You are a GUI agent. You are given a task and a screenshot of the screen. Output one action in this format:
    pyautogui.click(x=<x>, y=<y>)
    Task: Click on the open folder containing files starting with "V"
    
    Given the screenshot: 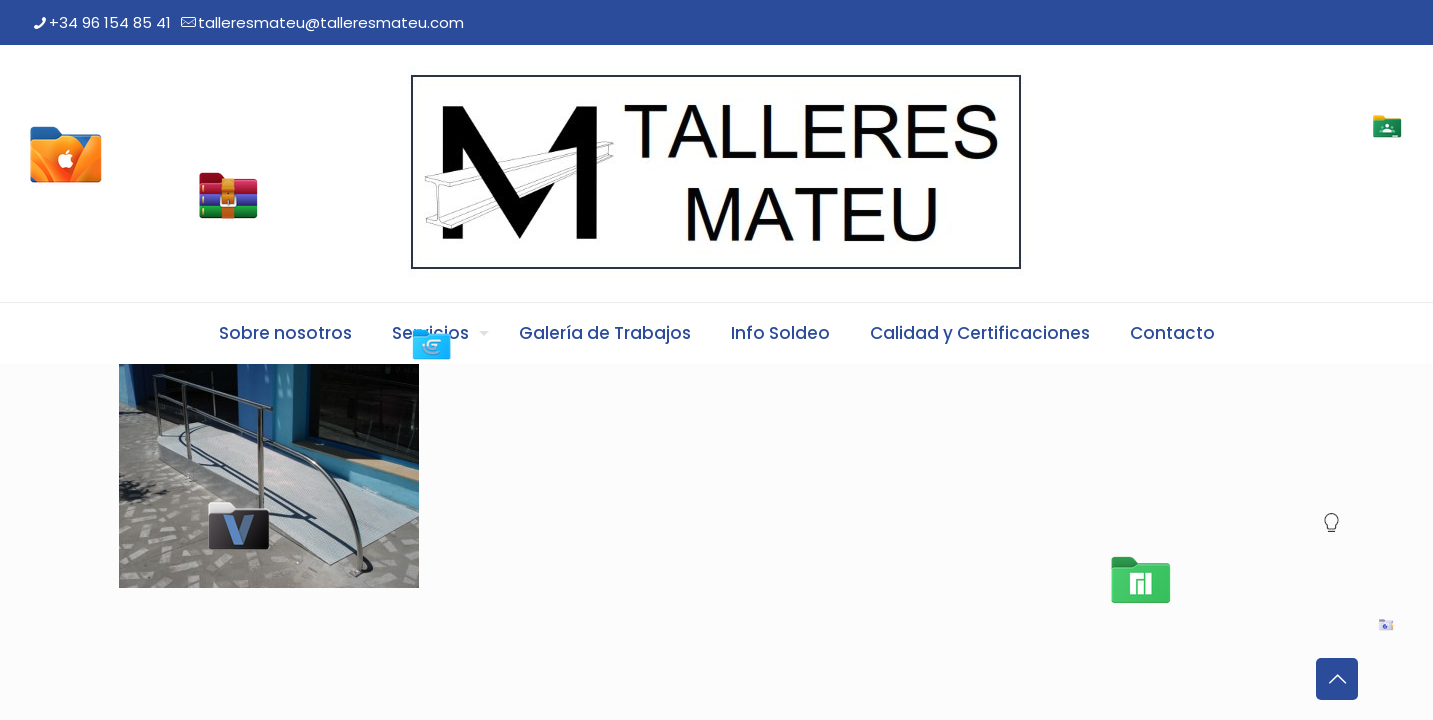 What is the action you would take?
    pyautogui.click(x=238, y=527)
    